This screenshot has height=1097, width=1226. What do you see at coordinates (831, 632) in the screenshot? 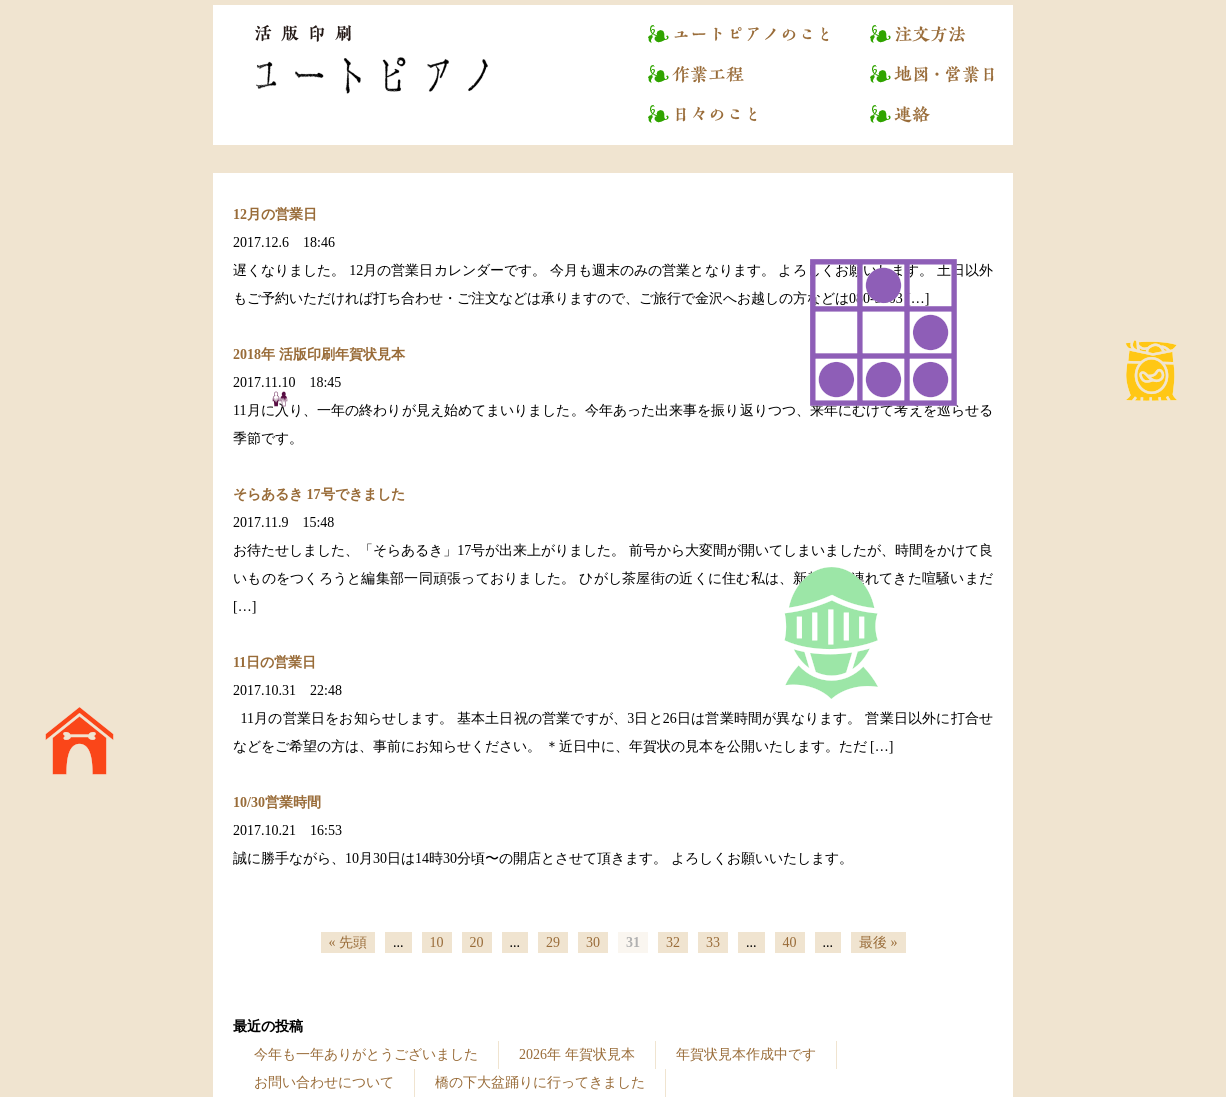
I see `select knight or warrior character class` at bounding box center [831, 632].